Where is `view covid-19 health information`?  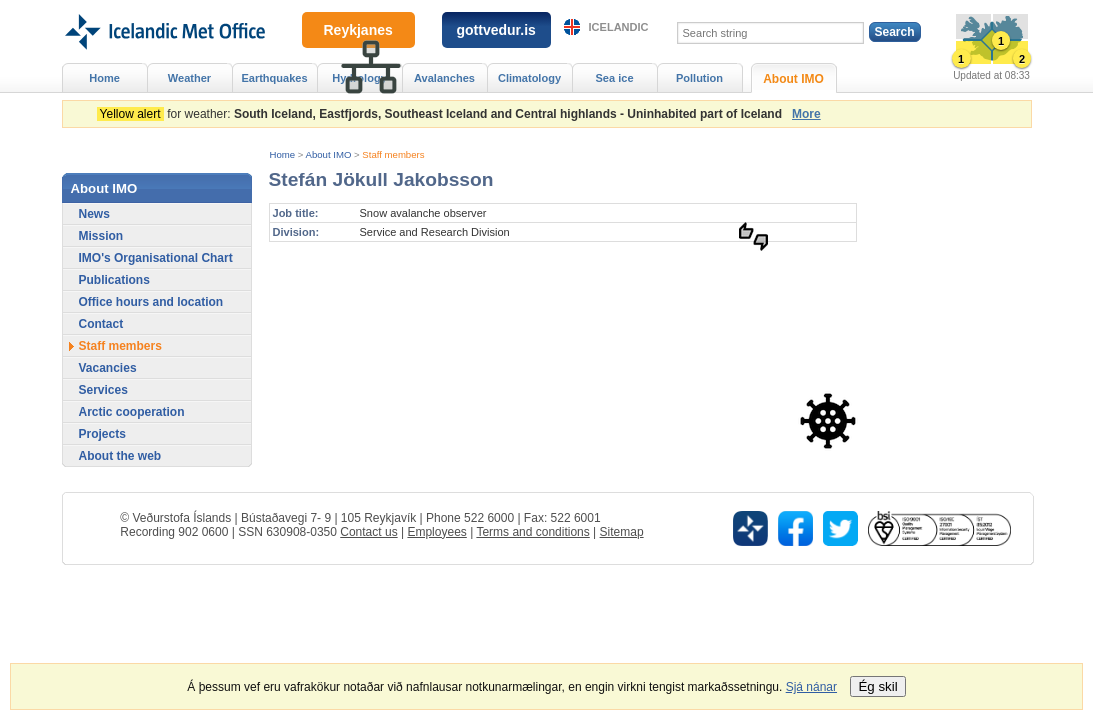 view covid-19 health information is located at coordinates (828, 421).